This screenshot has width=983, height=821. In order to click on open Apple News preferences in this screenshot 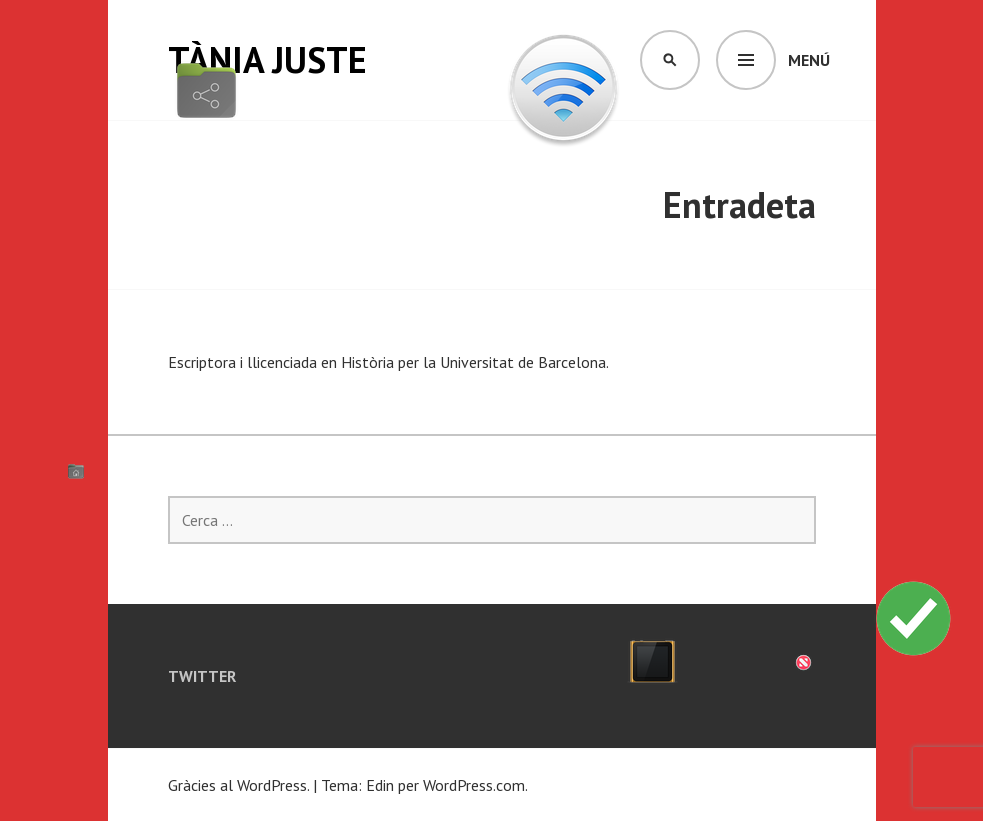, I will do `click(803, 662)`.